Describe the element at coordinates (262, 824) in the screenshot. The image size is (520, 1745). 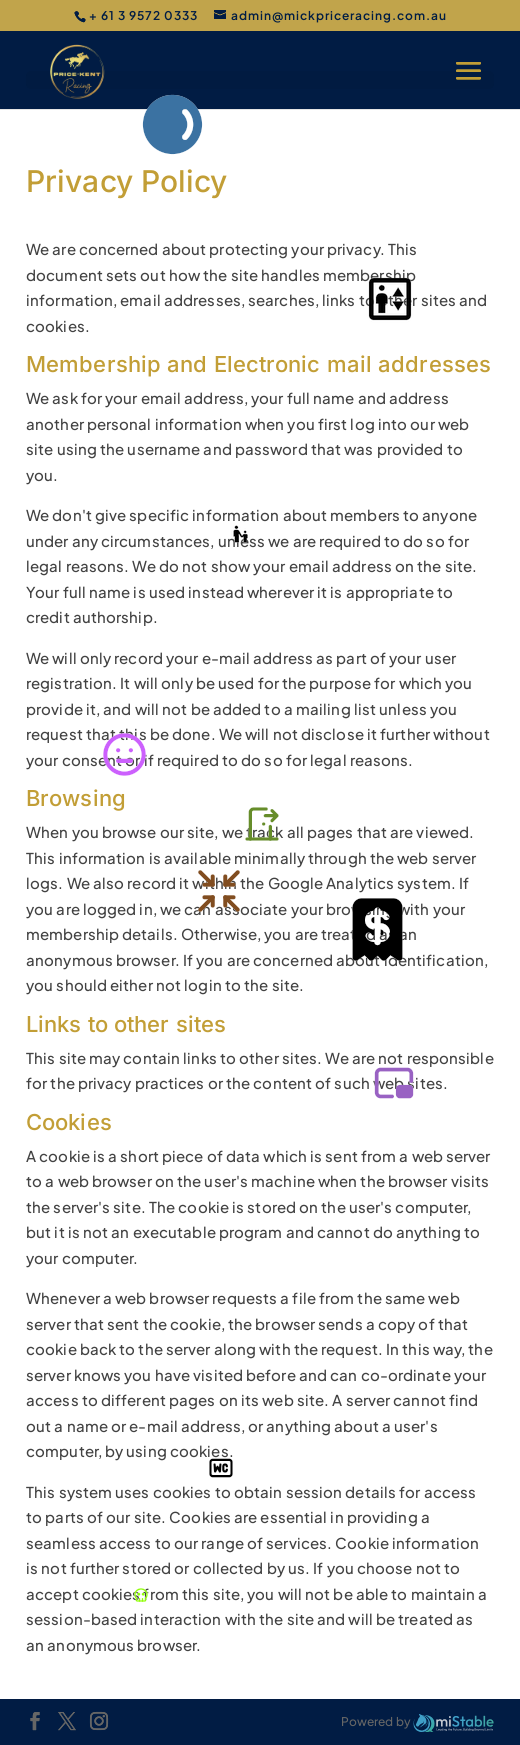
I see `log out of your account` at that location.